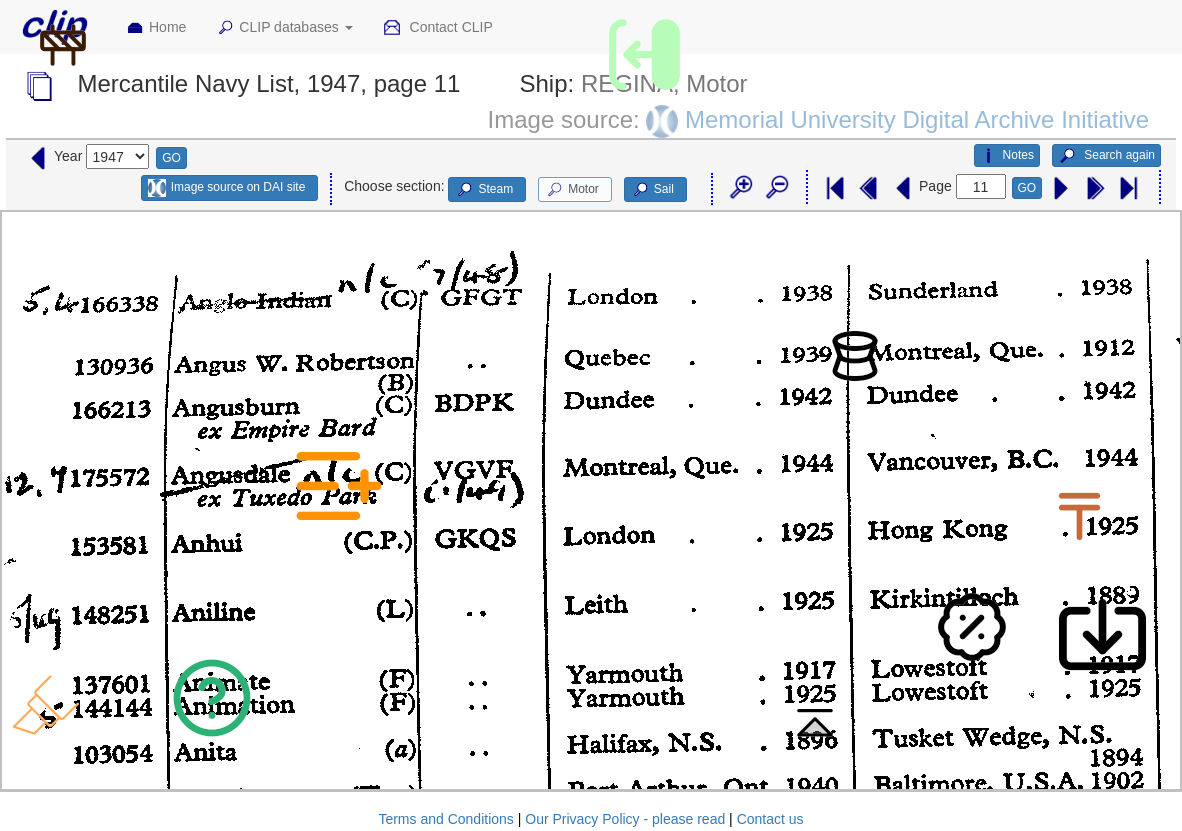  Describe the element at coordinates (63, 45) in the screenshot. I see `indicates a page or feature under construction` at that location.